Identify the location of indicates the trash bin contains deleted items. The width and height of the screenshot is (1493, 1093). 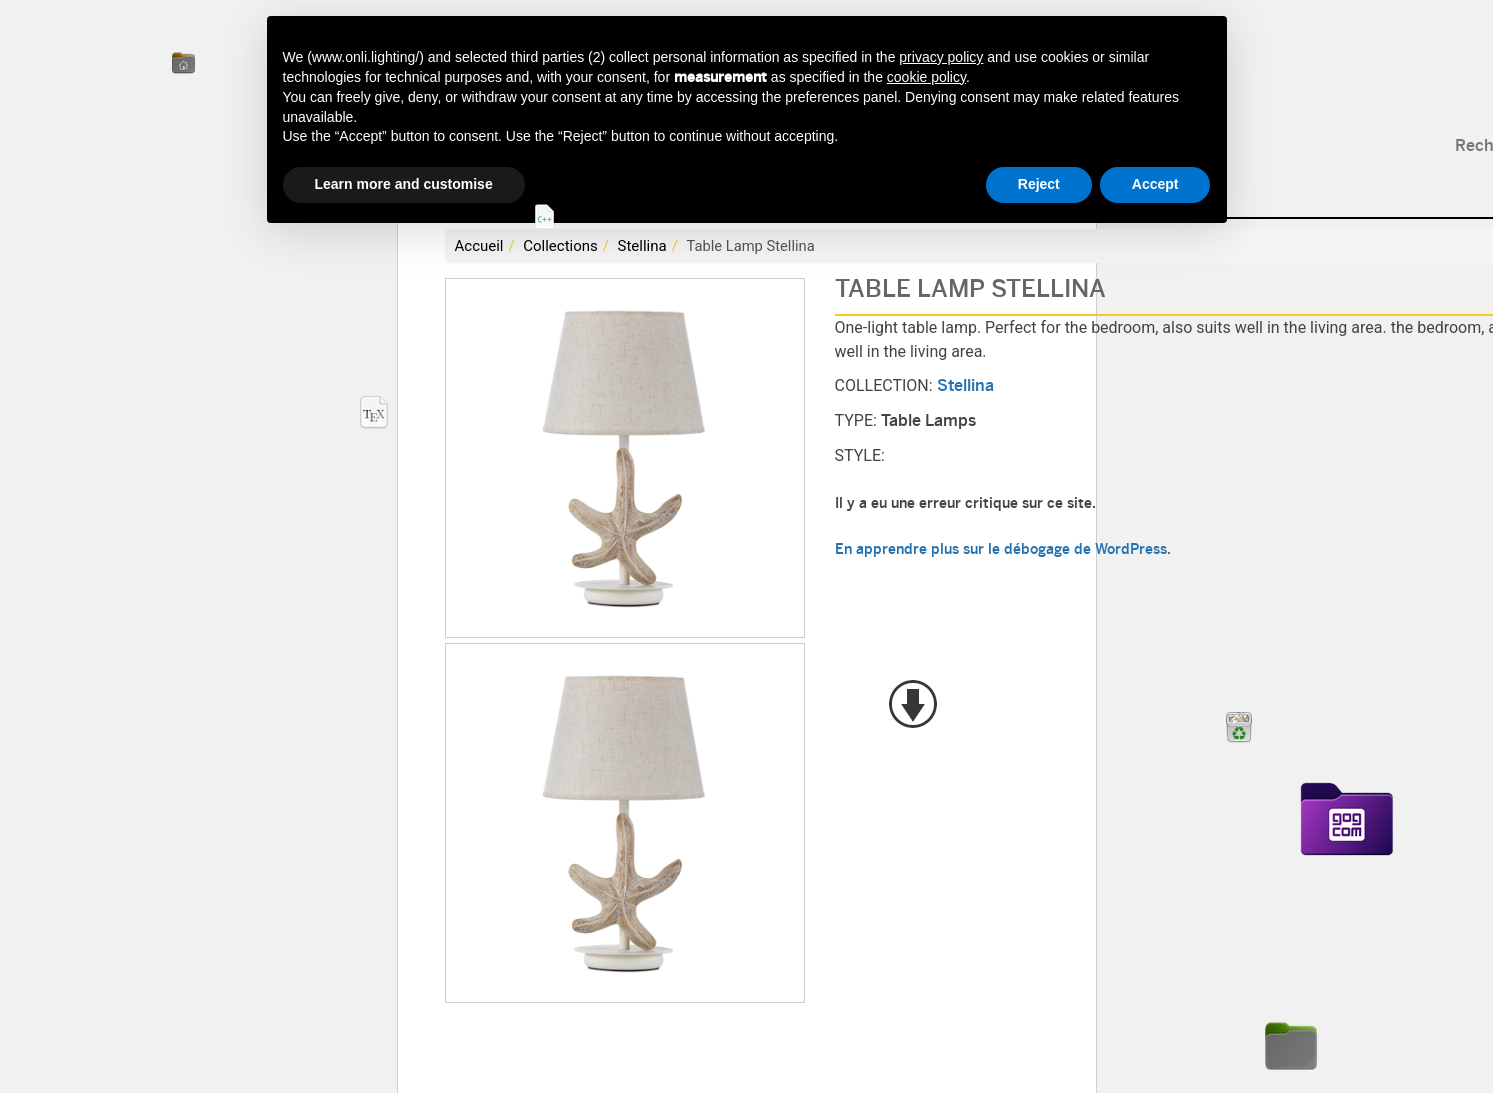
(1239, 727).